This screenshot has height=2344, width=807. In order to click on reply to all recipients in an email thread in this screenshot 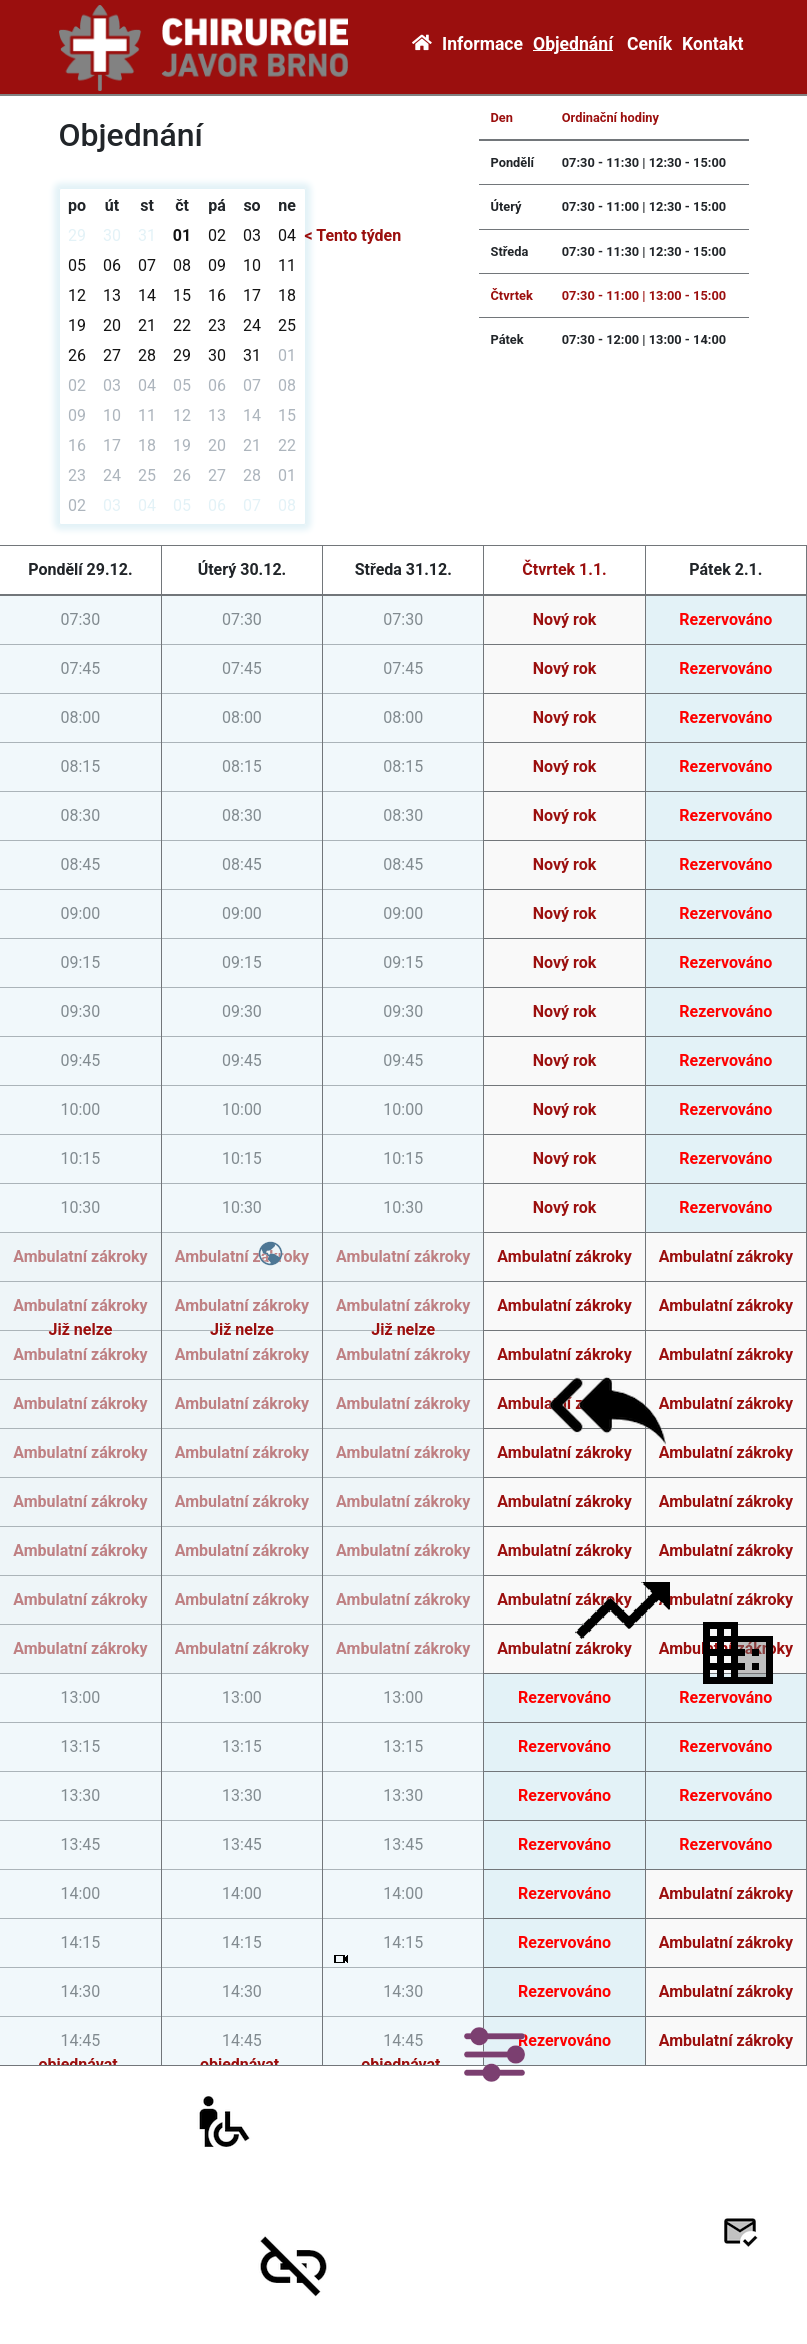, I will do `click(607, 1405)`.